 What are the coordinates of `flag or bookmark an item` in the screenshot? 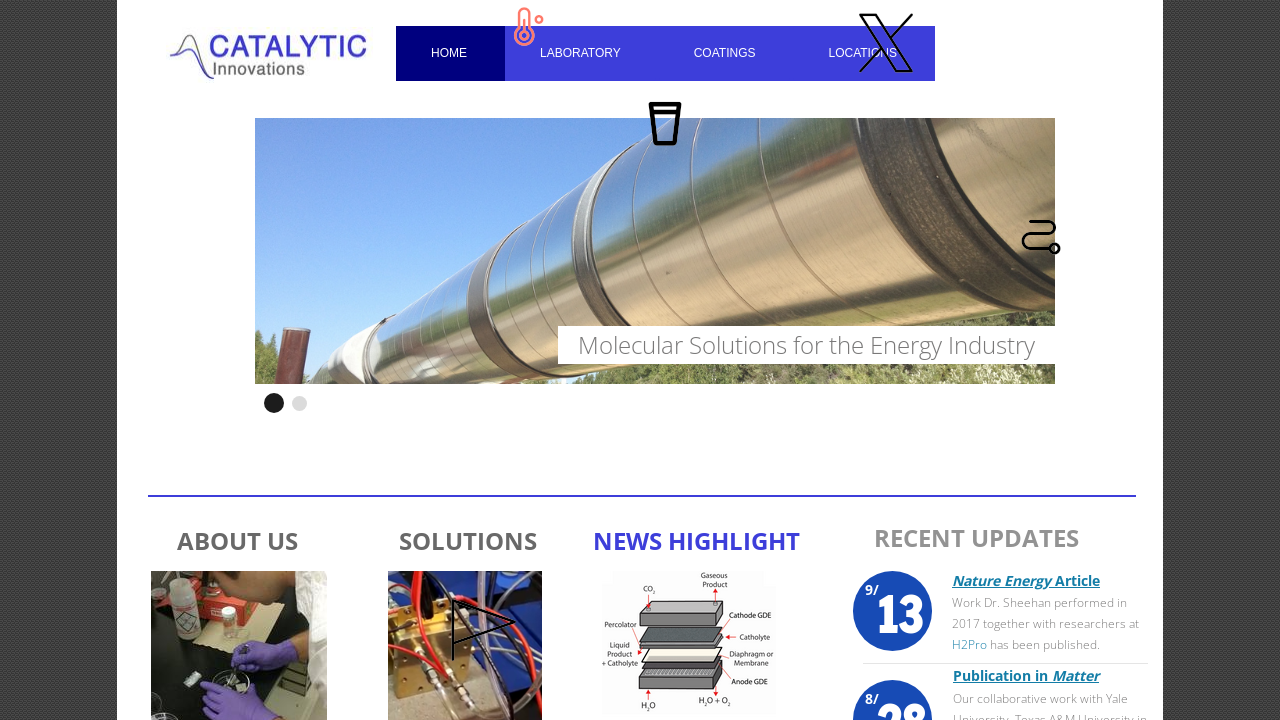 It's located at (477, 630).